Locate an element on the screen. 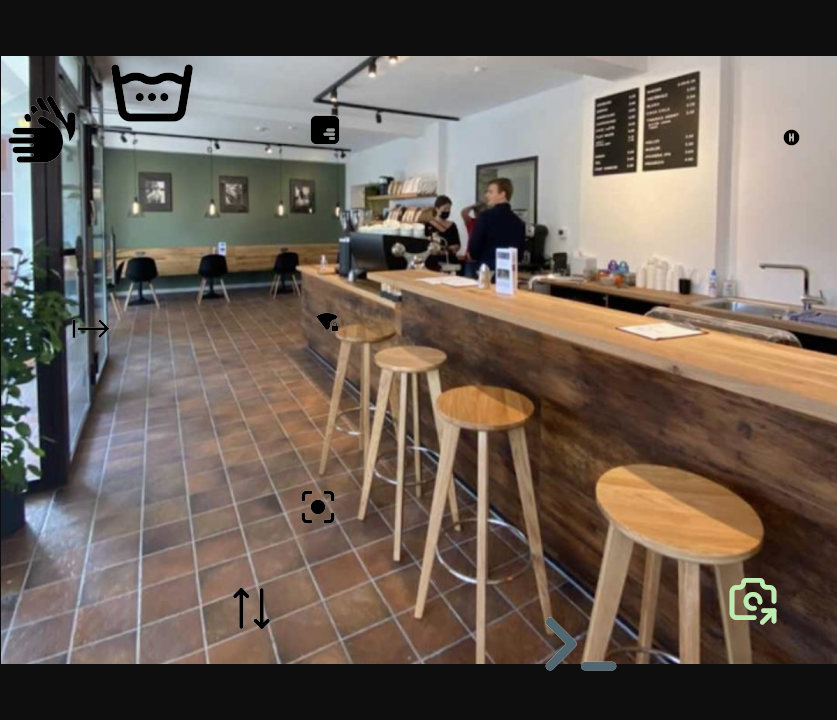 The height and width of the screenshot is (720, 837). wash at medium temperature setting is located at coordinates (152, 93).